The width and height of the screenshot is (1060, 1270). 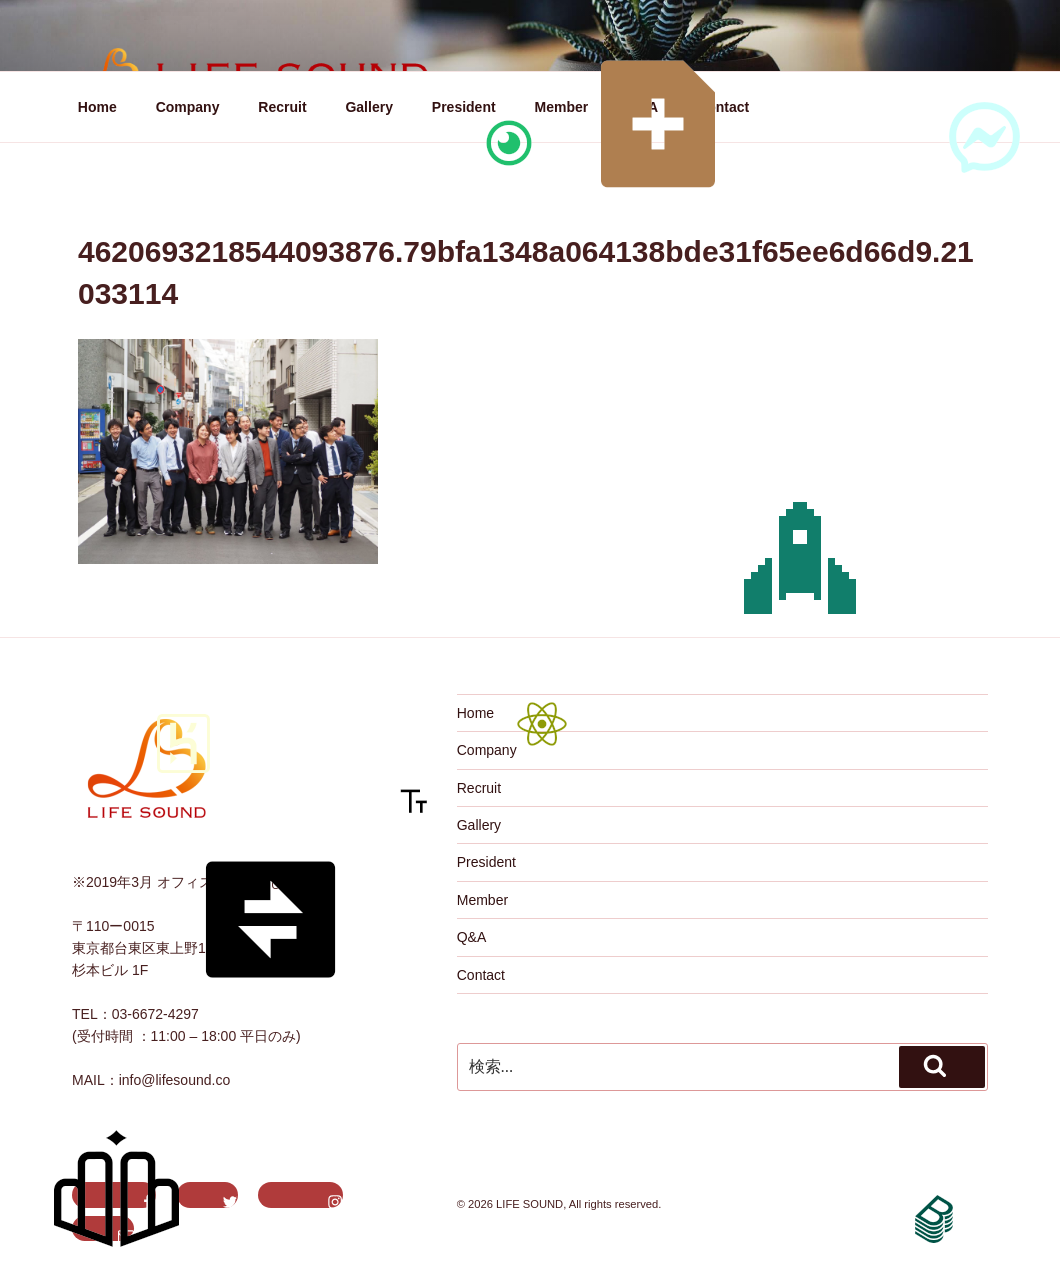 What do you see at coordinates (934, 1219) in the screenshot?
I see `backstage developer portal logo` at bounding box center [934, 1219].